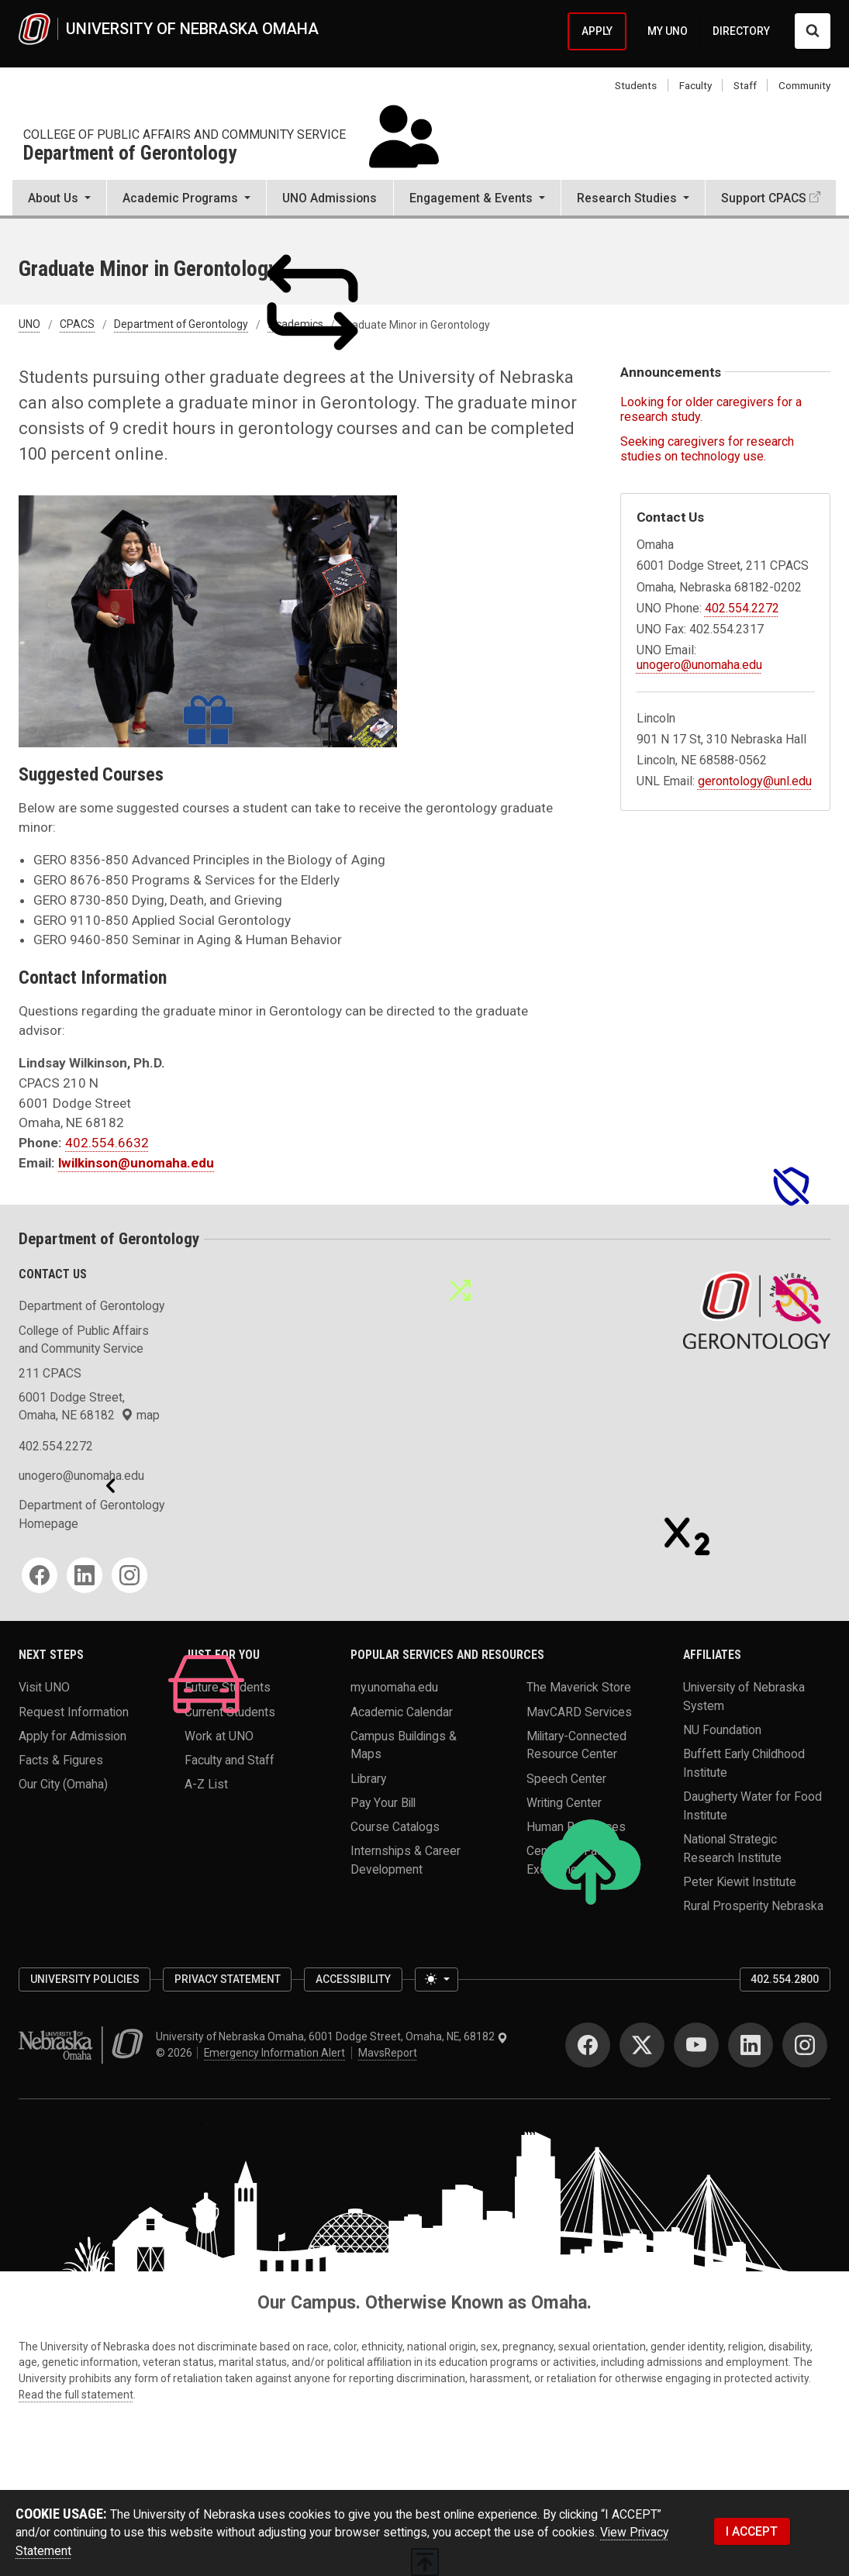 The width and height of the screenshot is (849, 2576). What do you see at coordinates (206, 1685) in the screenshot?
I see `access vehicle or transportation options` at bounding box center [206, 1685].